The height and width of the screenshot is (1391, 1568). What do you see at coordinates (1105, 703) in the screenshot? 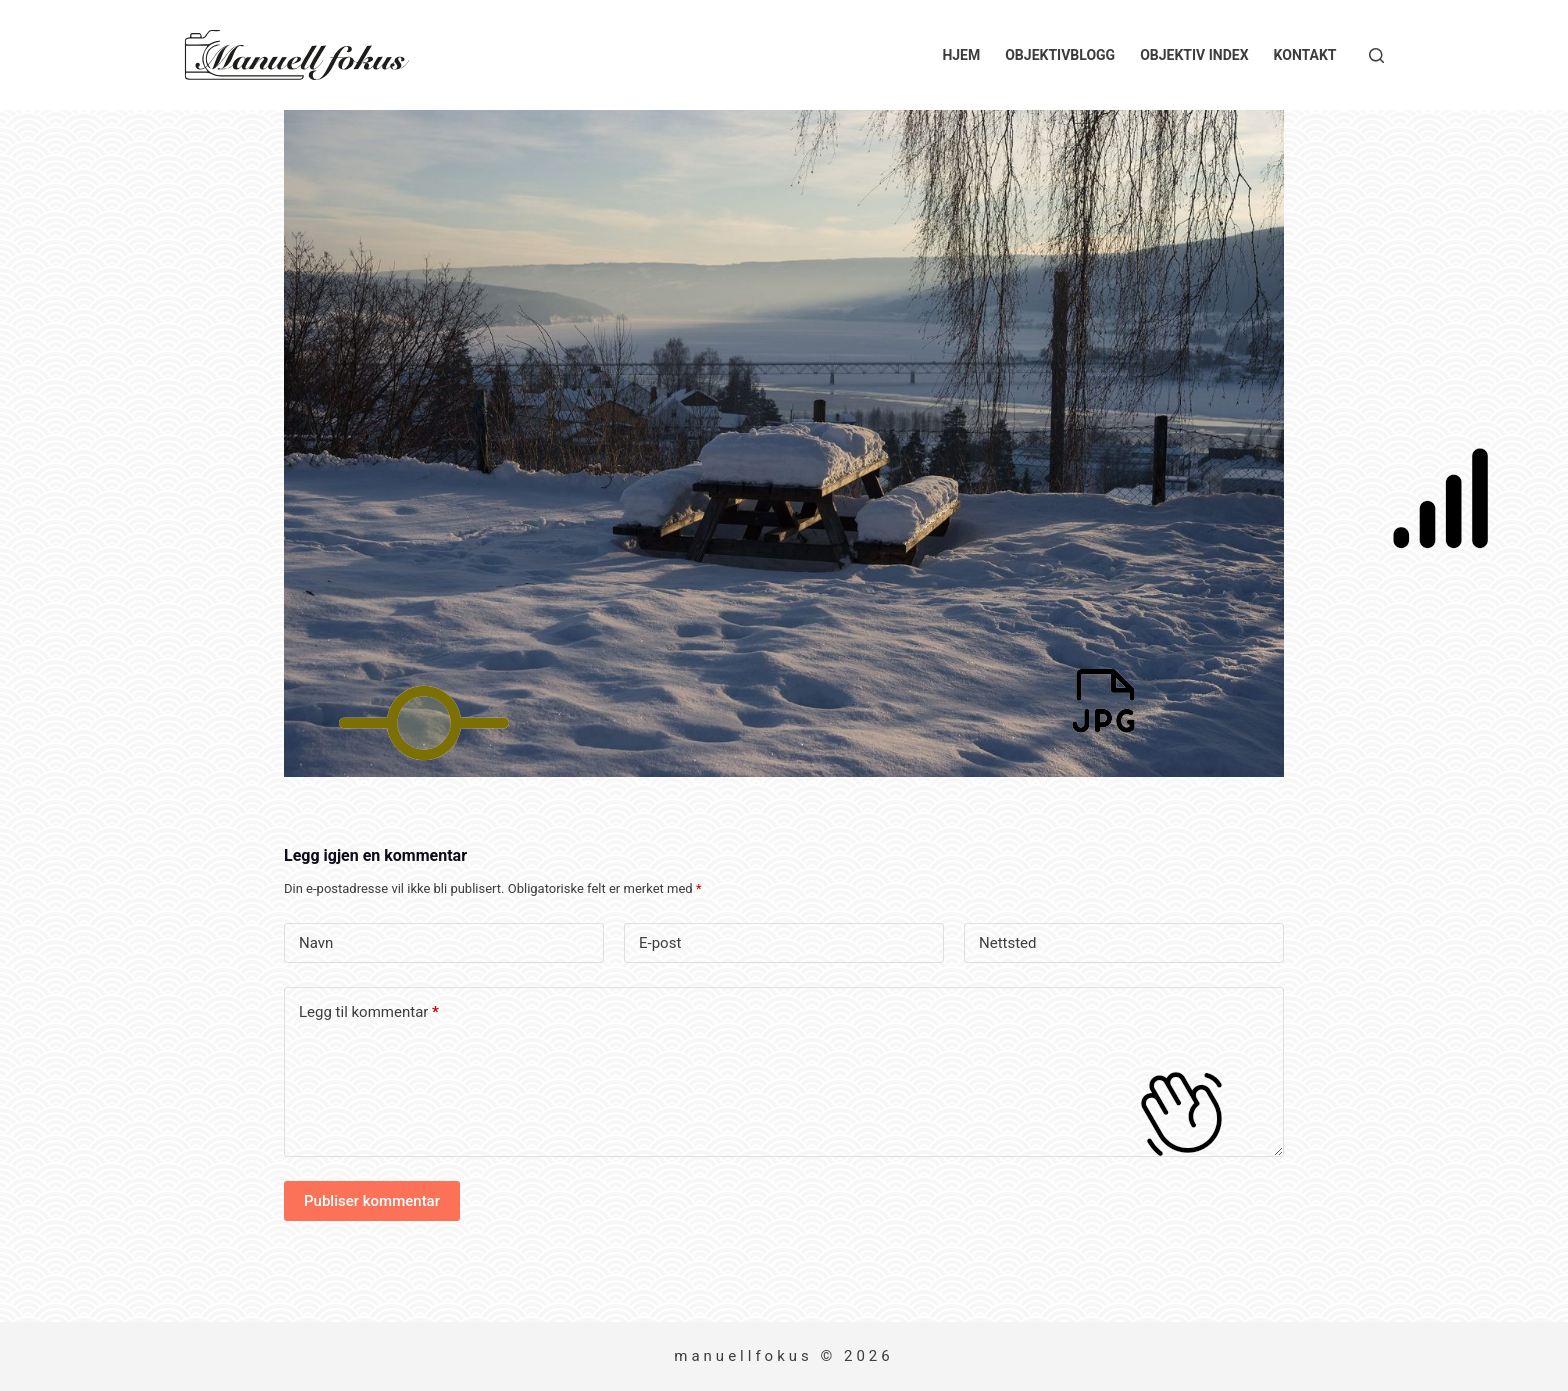
I see `view or open a JPG image file` at bounding box center [1105, 703].